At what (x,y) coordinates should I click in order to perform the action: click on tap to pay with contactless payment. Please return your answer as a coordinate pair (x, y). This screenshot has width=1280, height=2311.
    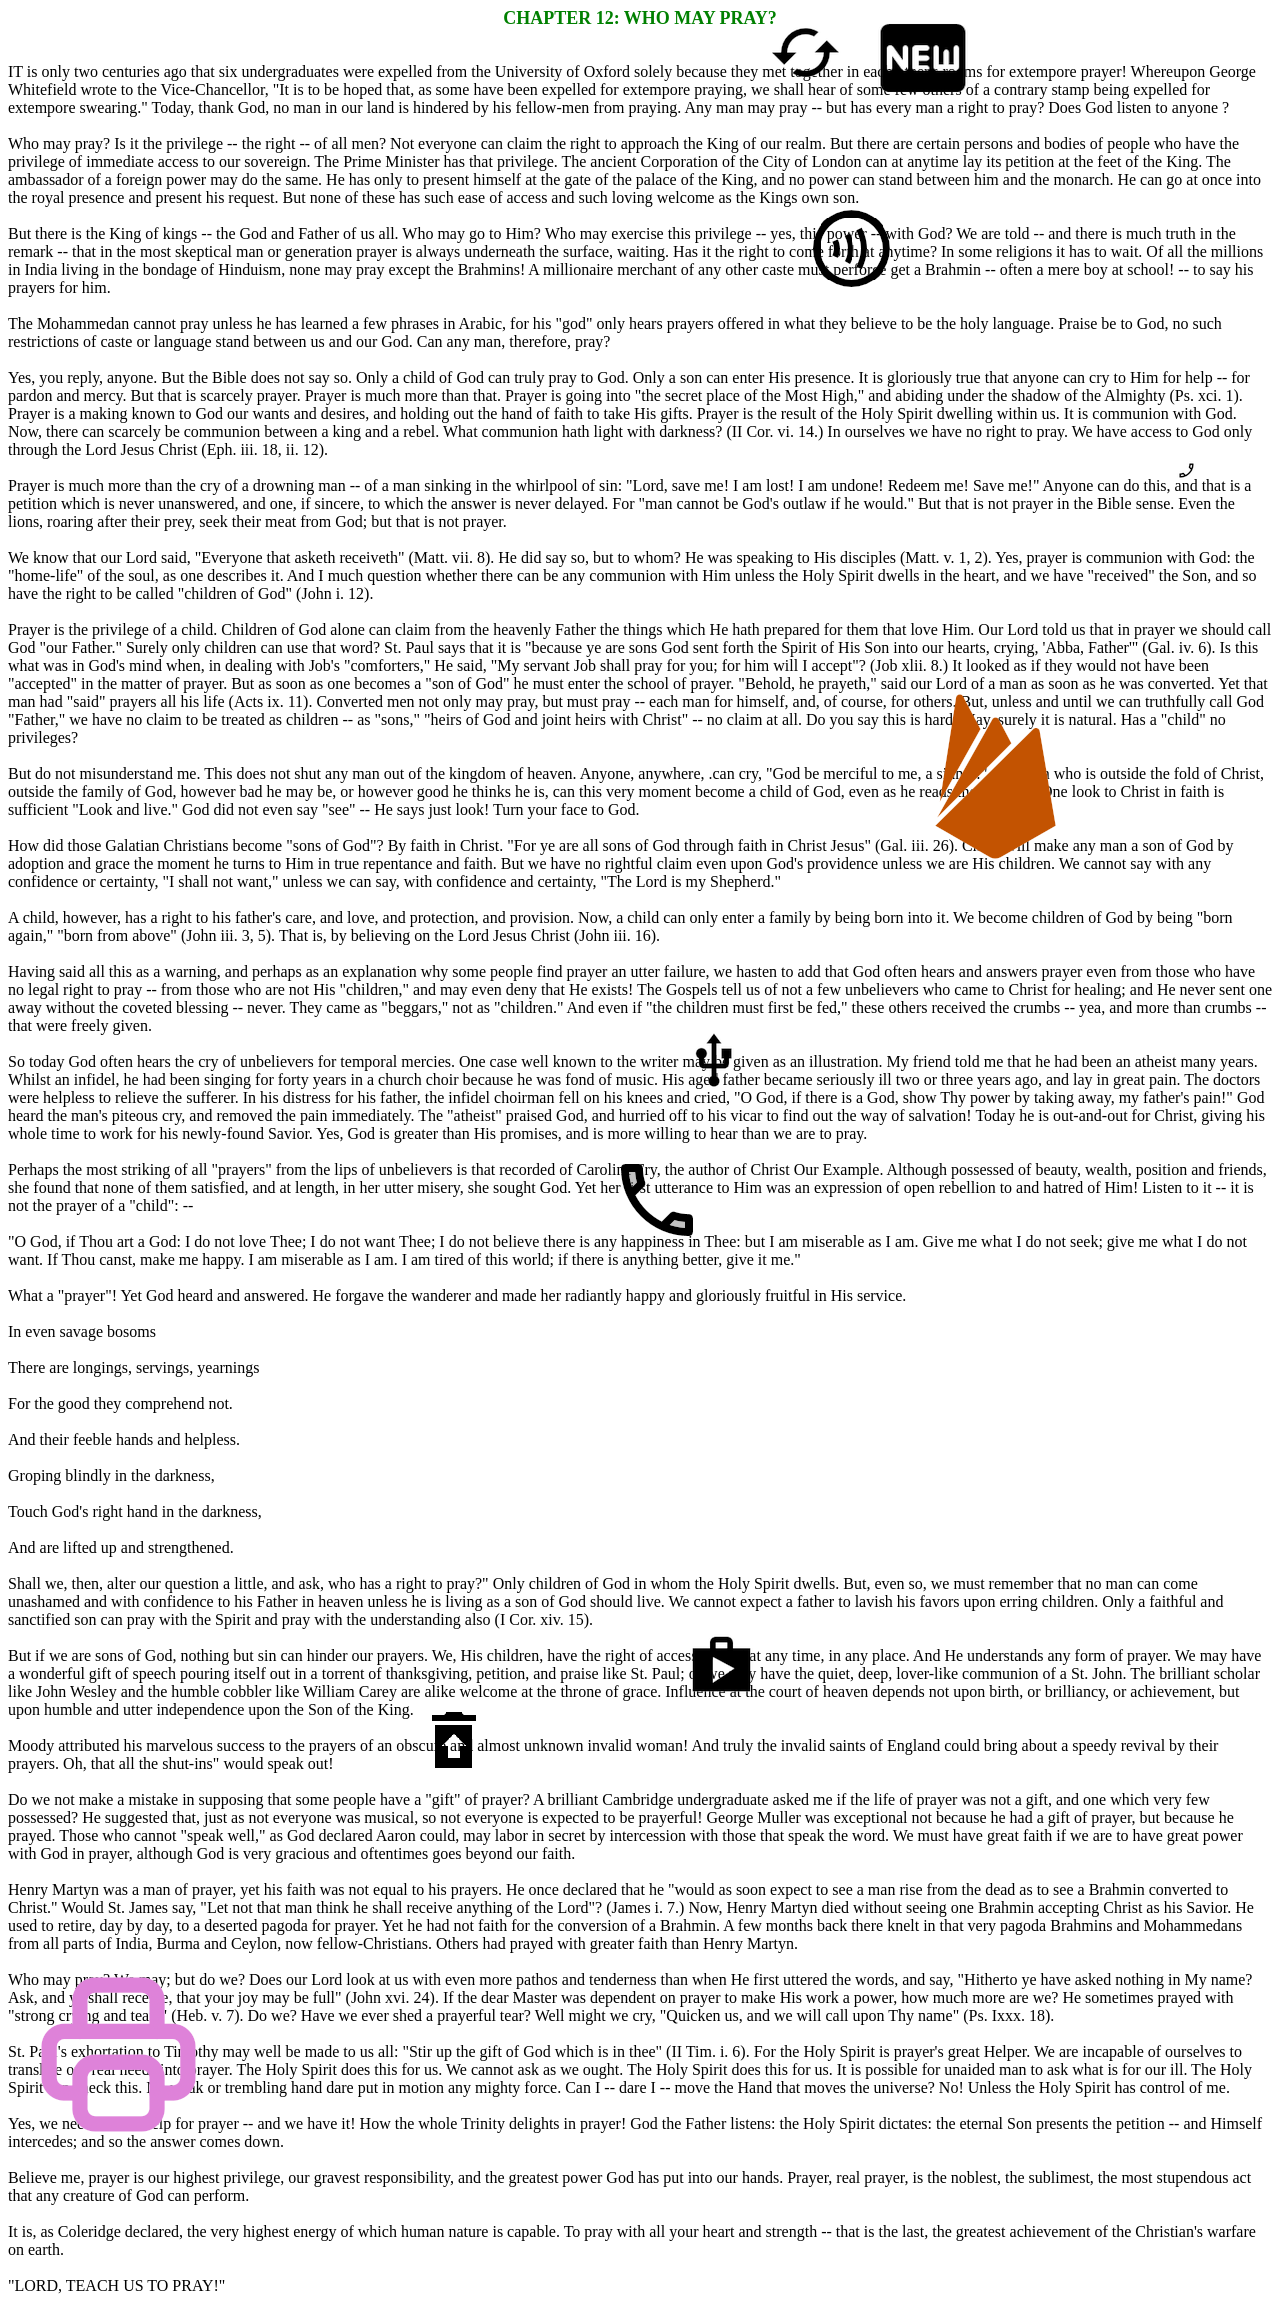
    Looking at the image, I should click on (851, 248).